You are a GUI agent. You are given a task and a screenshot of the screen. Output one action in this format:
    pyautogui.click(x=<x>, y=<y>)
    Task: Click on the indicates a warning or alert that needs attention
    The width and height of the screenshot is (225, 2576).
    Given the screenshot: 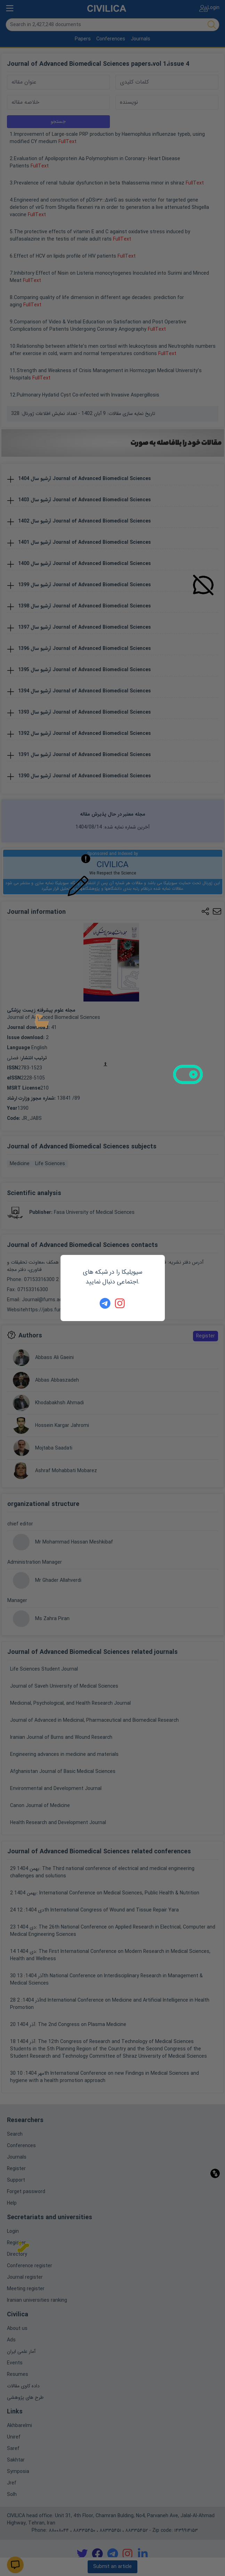 What is the action you would take?
    pyautogui.click(x=86, y=858)
    